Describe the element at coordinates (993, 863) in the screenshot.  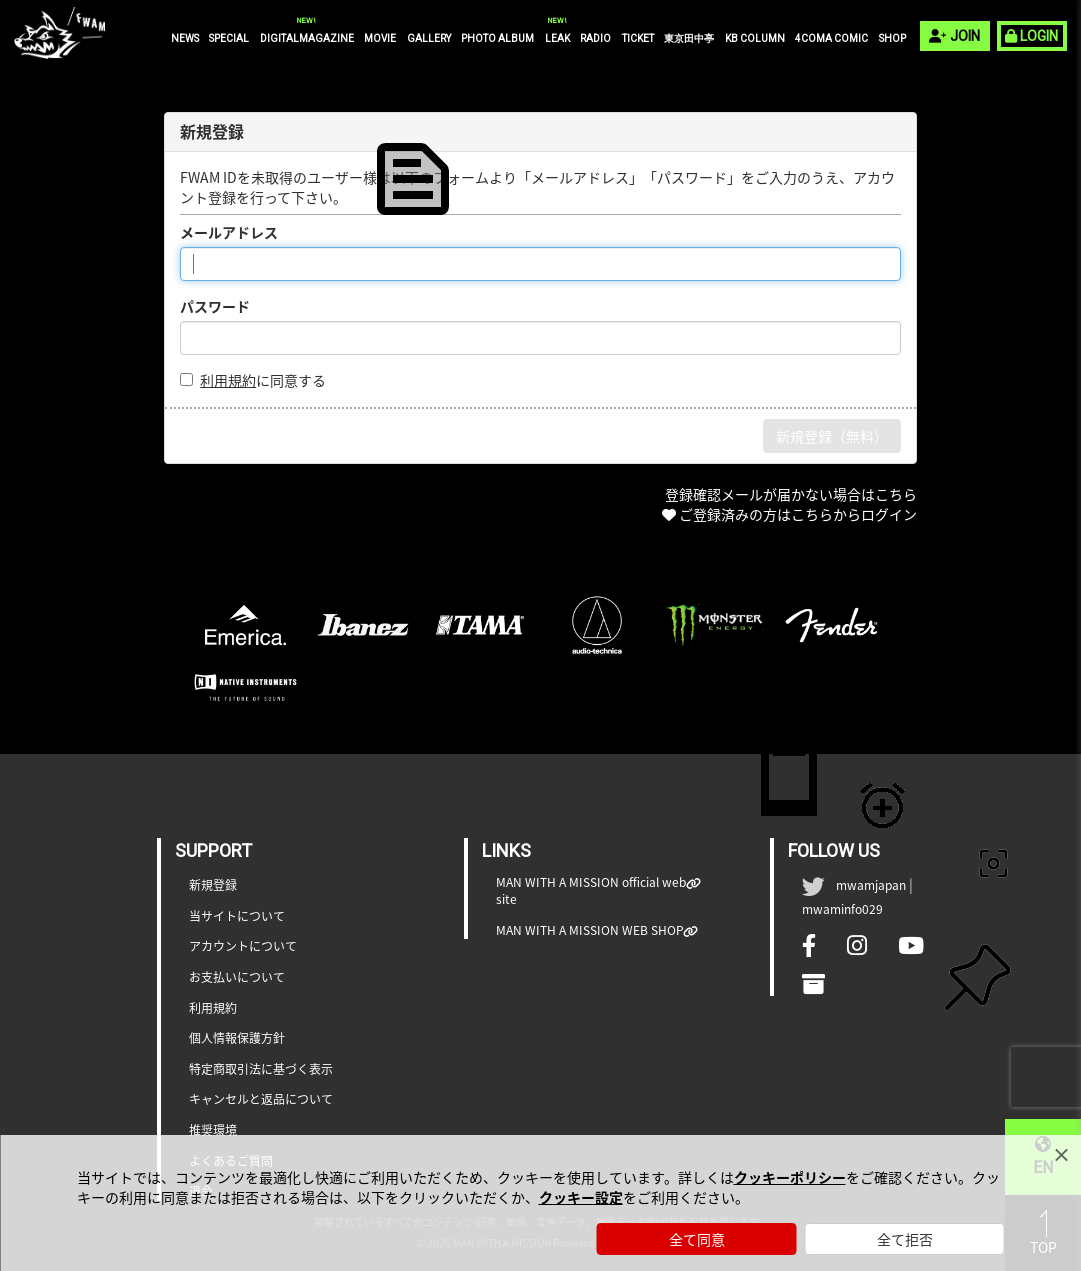
I see `center focus on camera viewfinder` at that location.